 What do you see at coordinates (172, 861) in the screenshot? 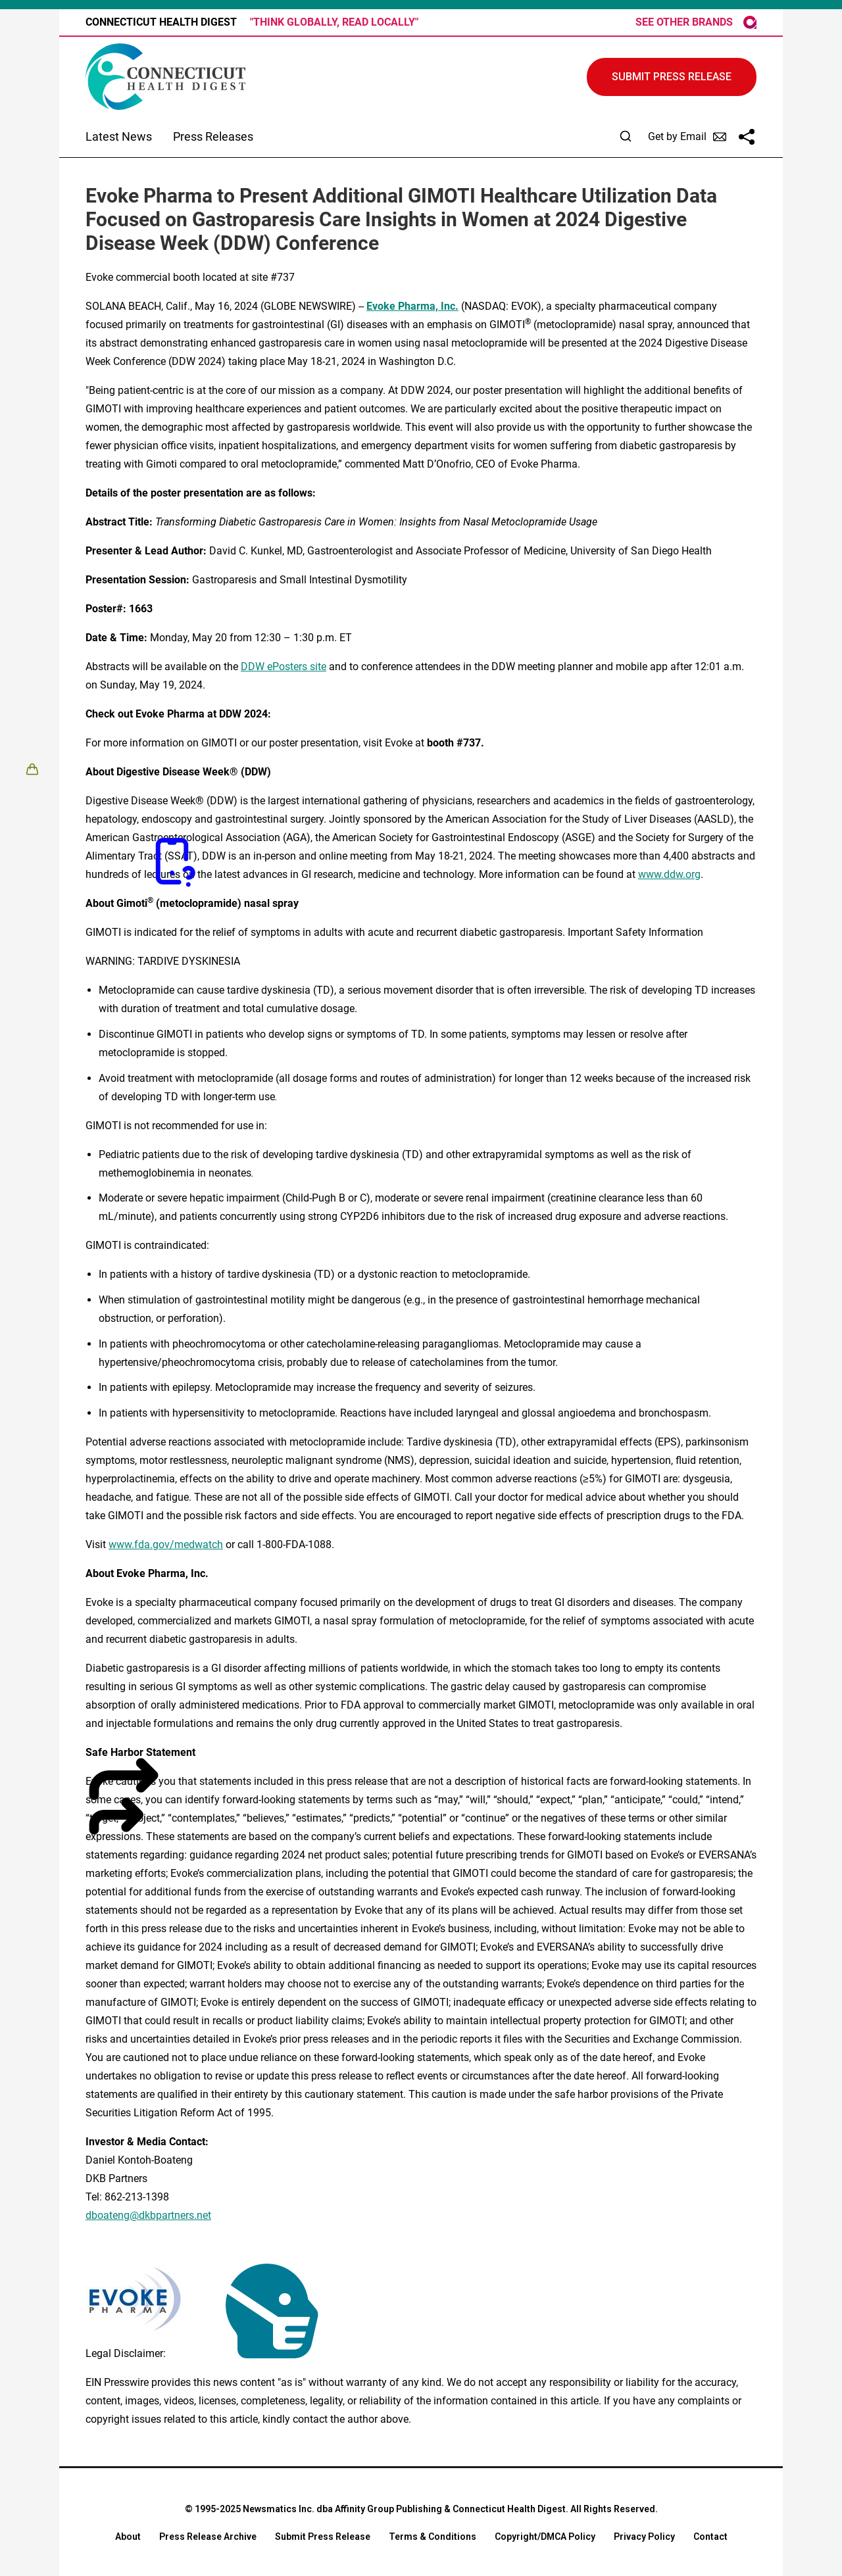
I see `get help with mobile device settings` at bounding box center [172, 861].